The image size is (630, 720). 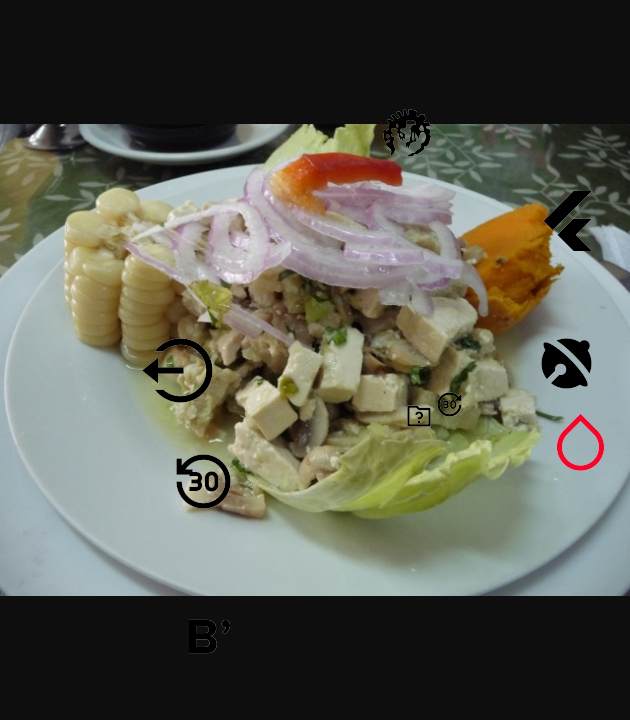 I want to click on rewind 30 seconds, so click(x=203, y=481).